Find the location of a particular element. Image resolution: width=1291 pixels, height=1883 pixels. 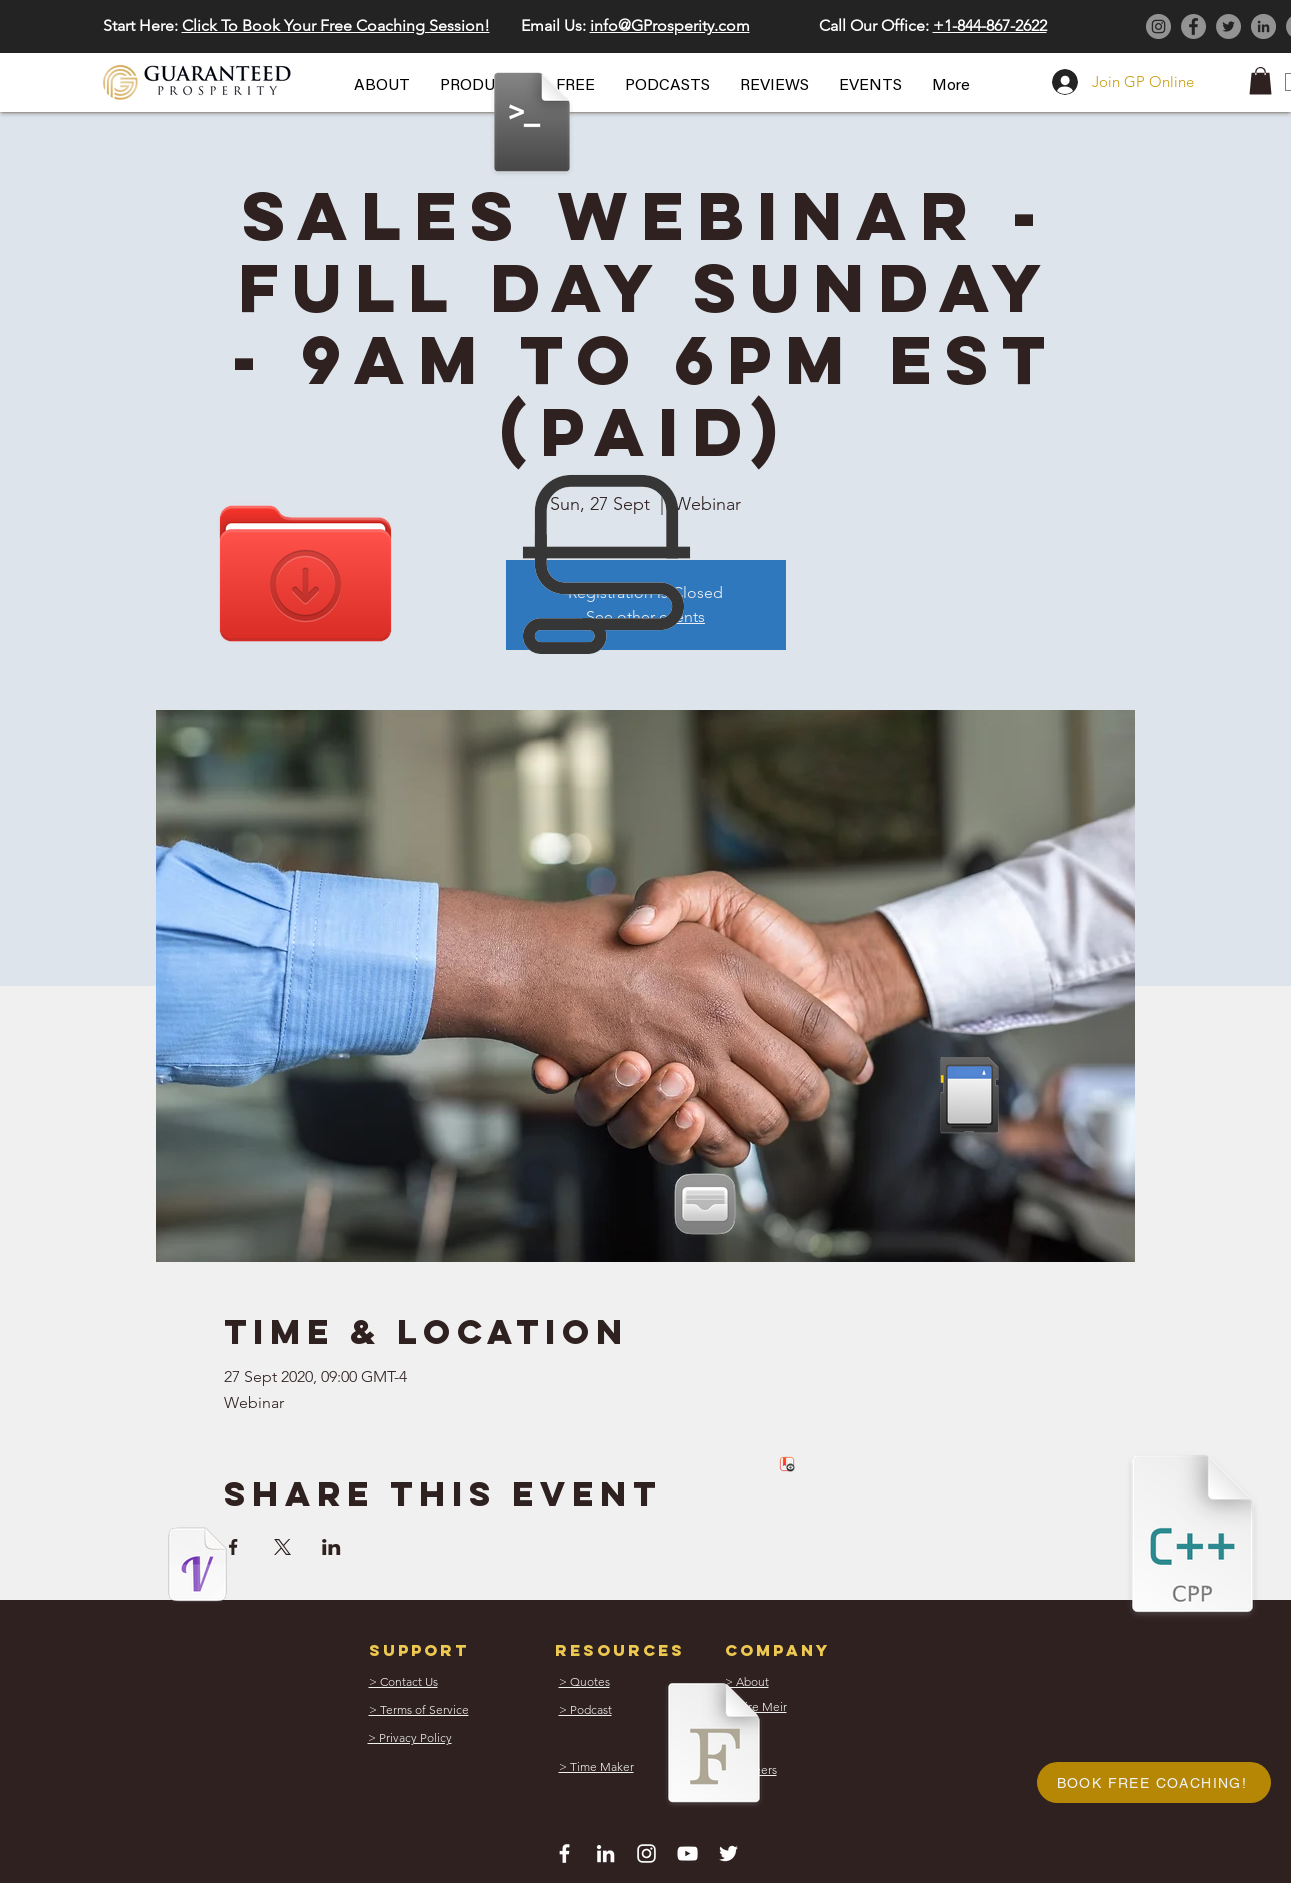

open calibre e-book management app is located at coordinates (787, 1464).